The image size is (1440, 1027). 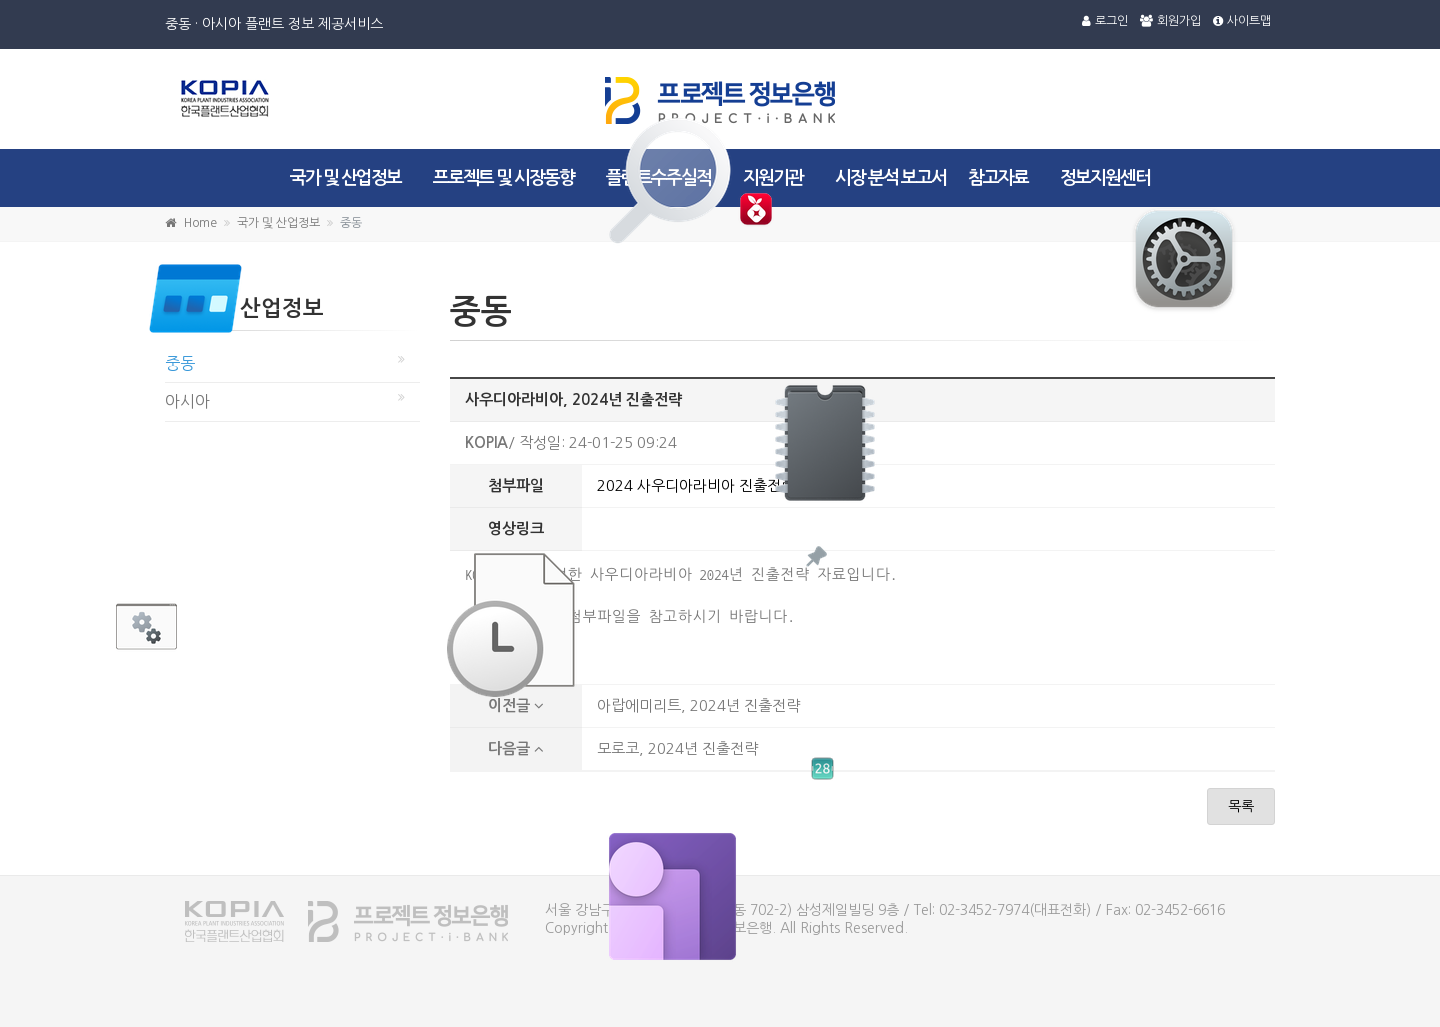 What do you see at coordinates (756, 209) in the screenshot?
I see `open pi-hole network ad blocker app` at bounding box center [756, 209].